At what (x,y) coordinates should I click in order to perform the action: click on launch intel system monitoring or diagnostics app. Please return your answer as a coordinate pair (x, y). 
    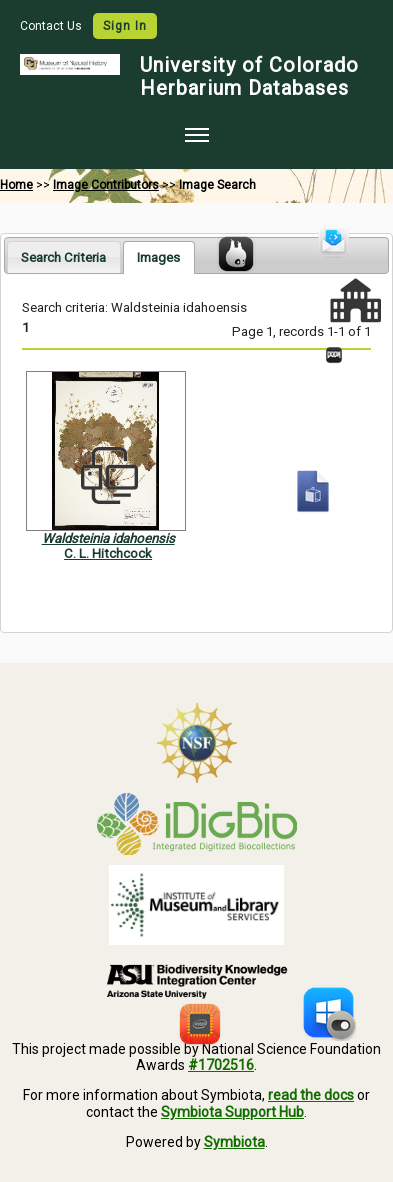
    Looking at the image, I should click on (200, 1024).